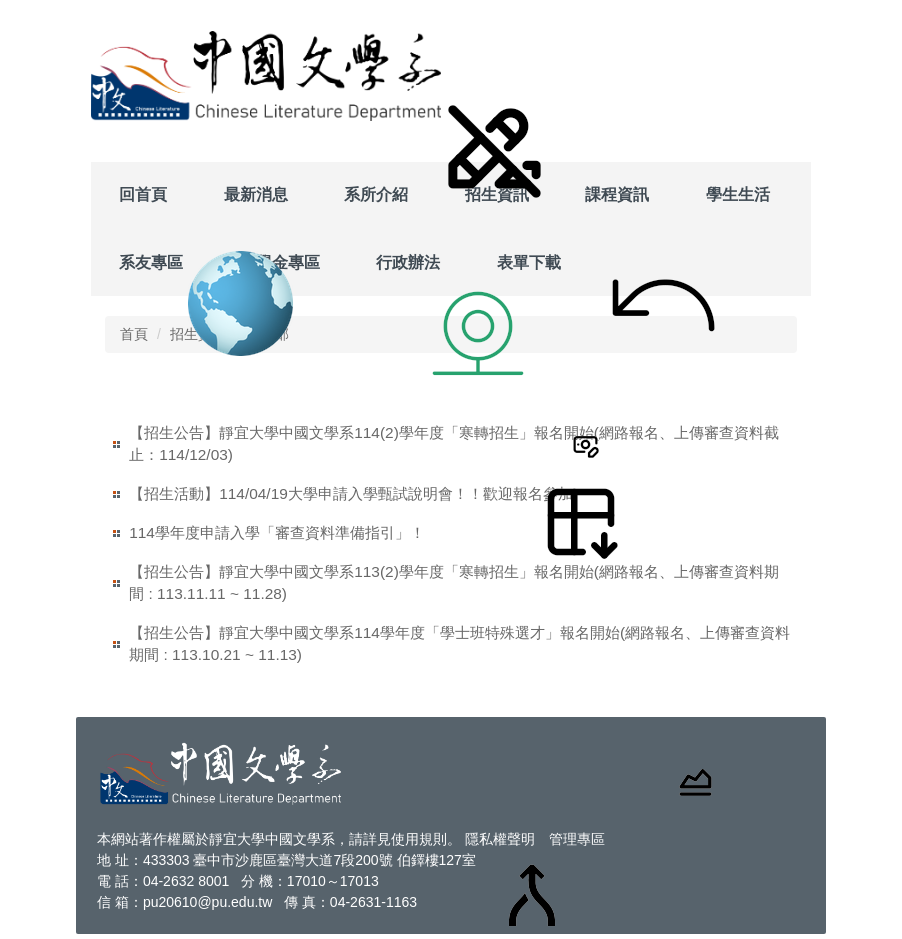 Image resolution: width=902 pixels, height=939 pixels. I want to click on undo previous action, so click(665, 301).